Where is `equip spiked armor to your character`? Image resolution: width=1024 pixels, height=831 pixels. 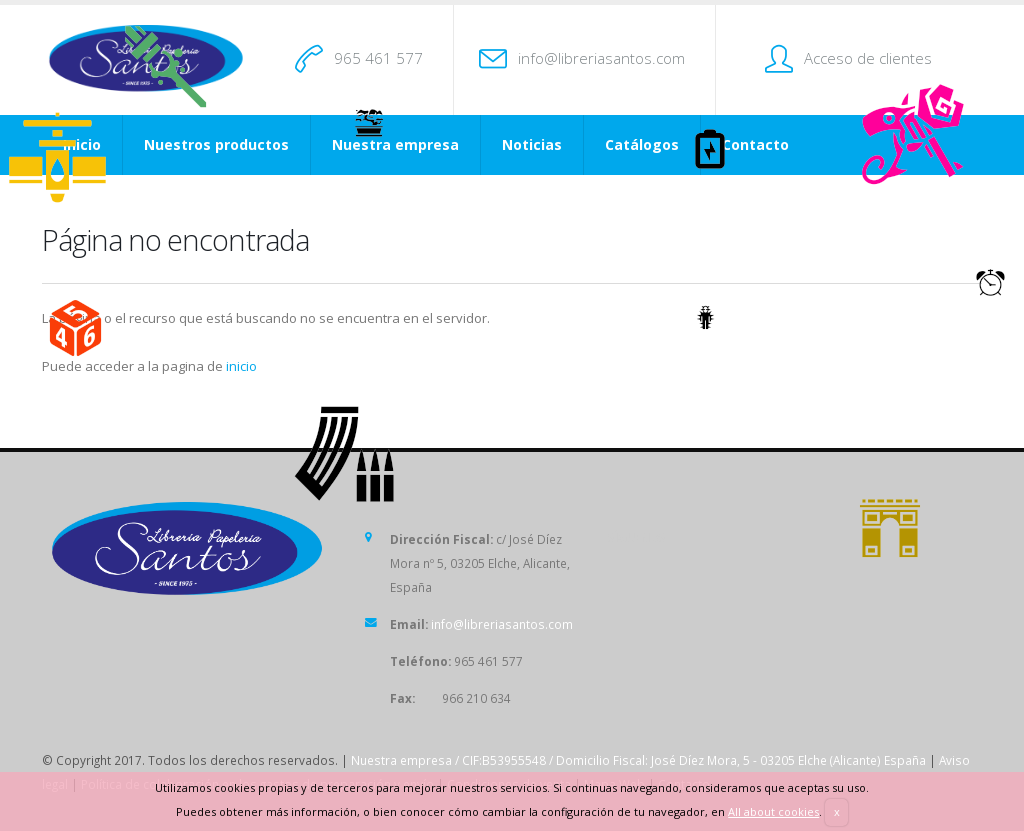 equip spiked armor to your character is located at coordinates (705, 317).